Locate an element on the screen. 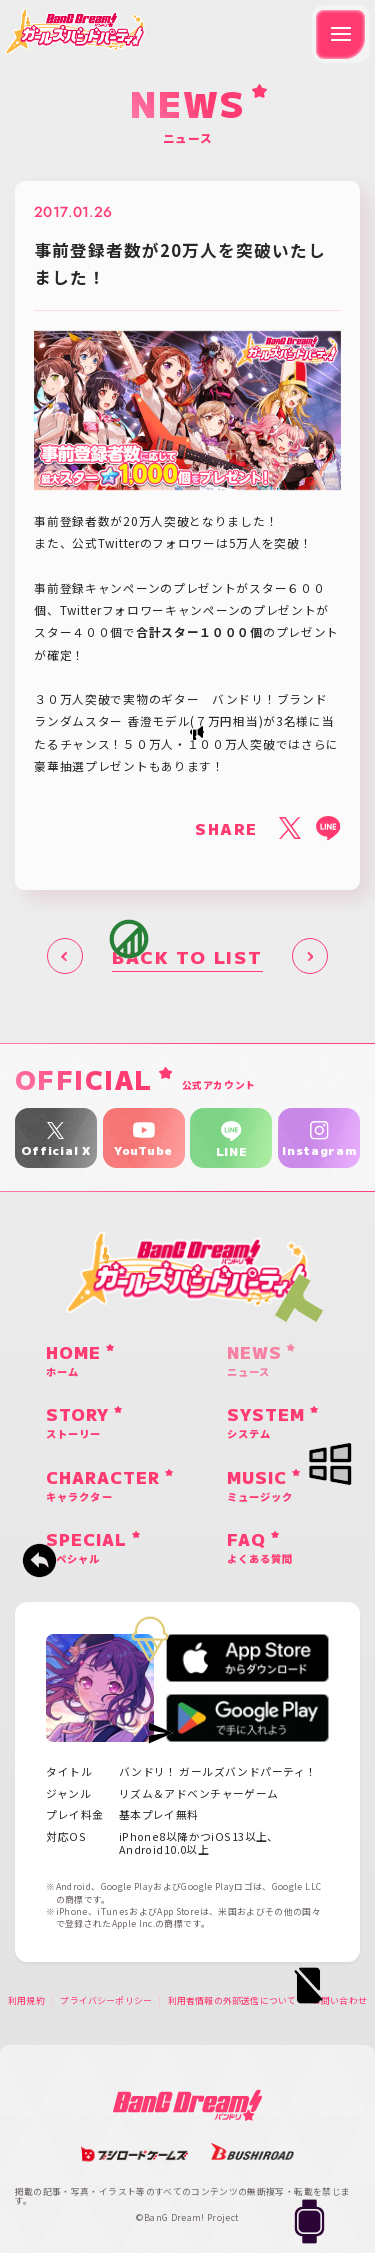 This screenshot has height=2253, width=375. trapeze app or service branding is located at coordinates (299, 1298).